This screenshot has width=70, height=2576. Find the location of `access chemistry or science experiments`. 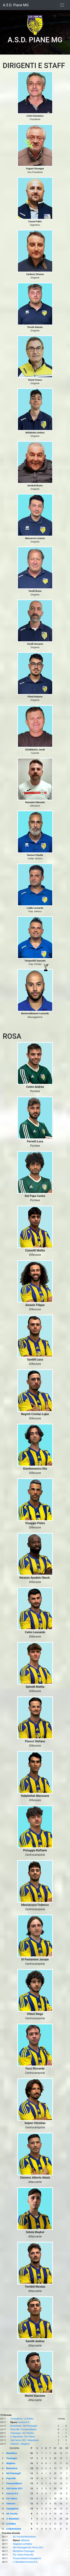

access chemistry or science experiments is located at coordinates (46, 968).